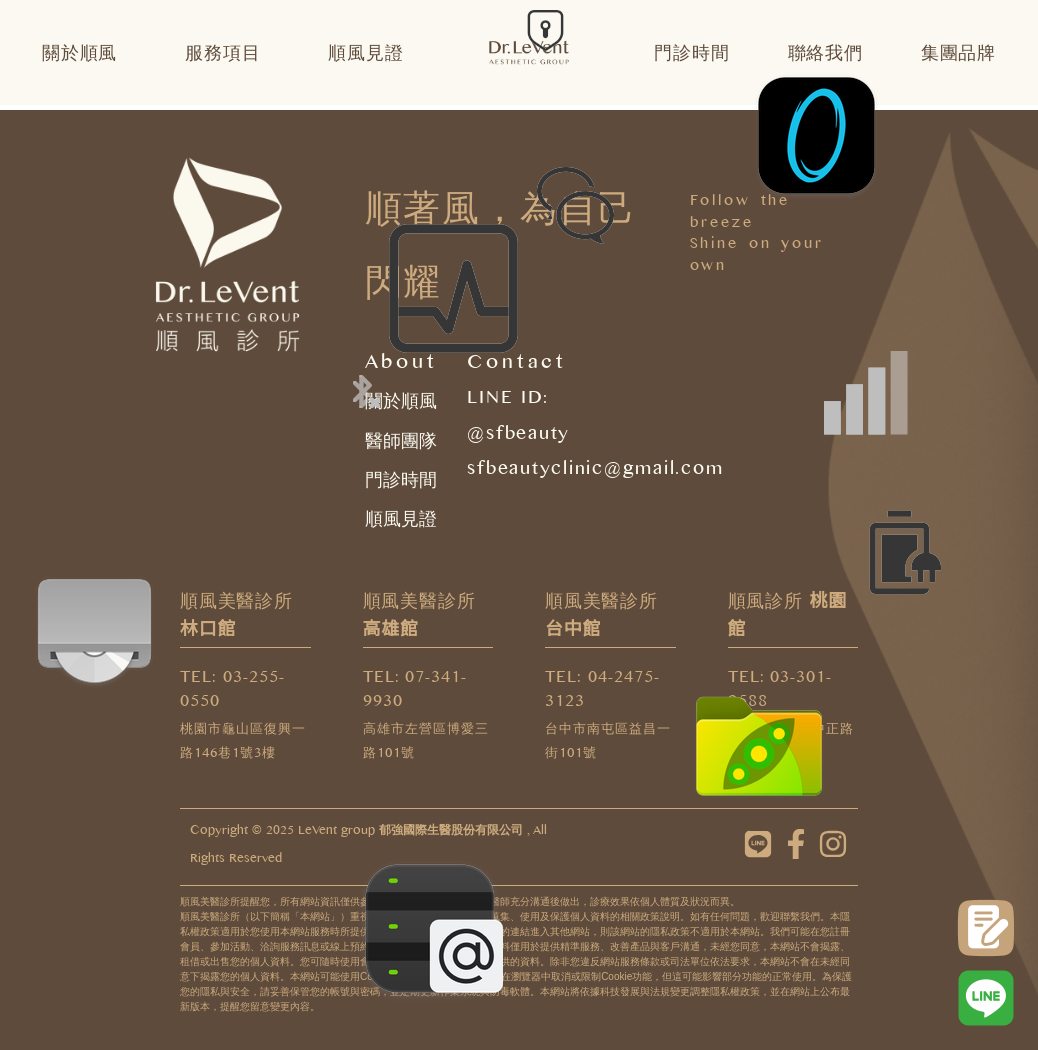 The height and width of the screenshot is (1050, 1038). I want to click on open messaging or chat application, so click(575, 205).